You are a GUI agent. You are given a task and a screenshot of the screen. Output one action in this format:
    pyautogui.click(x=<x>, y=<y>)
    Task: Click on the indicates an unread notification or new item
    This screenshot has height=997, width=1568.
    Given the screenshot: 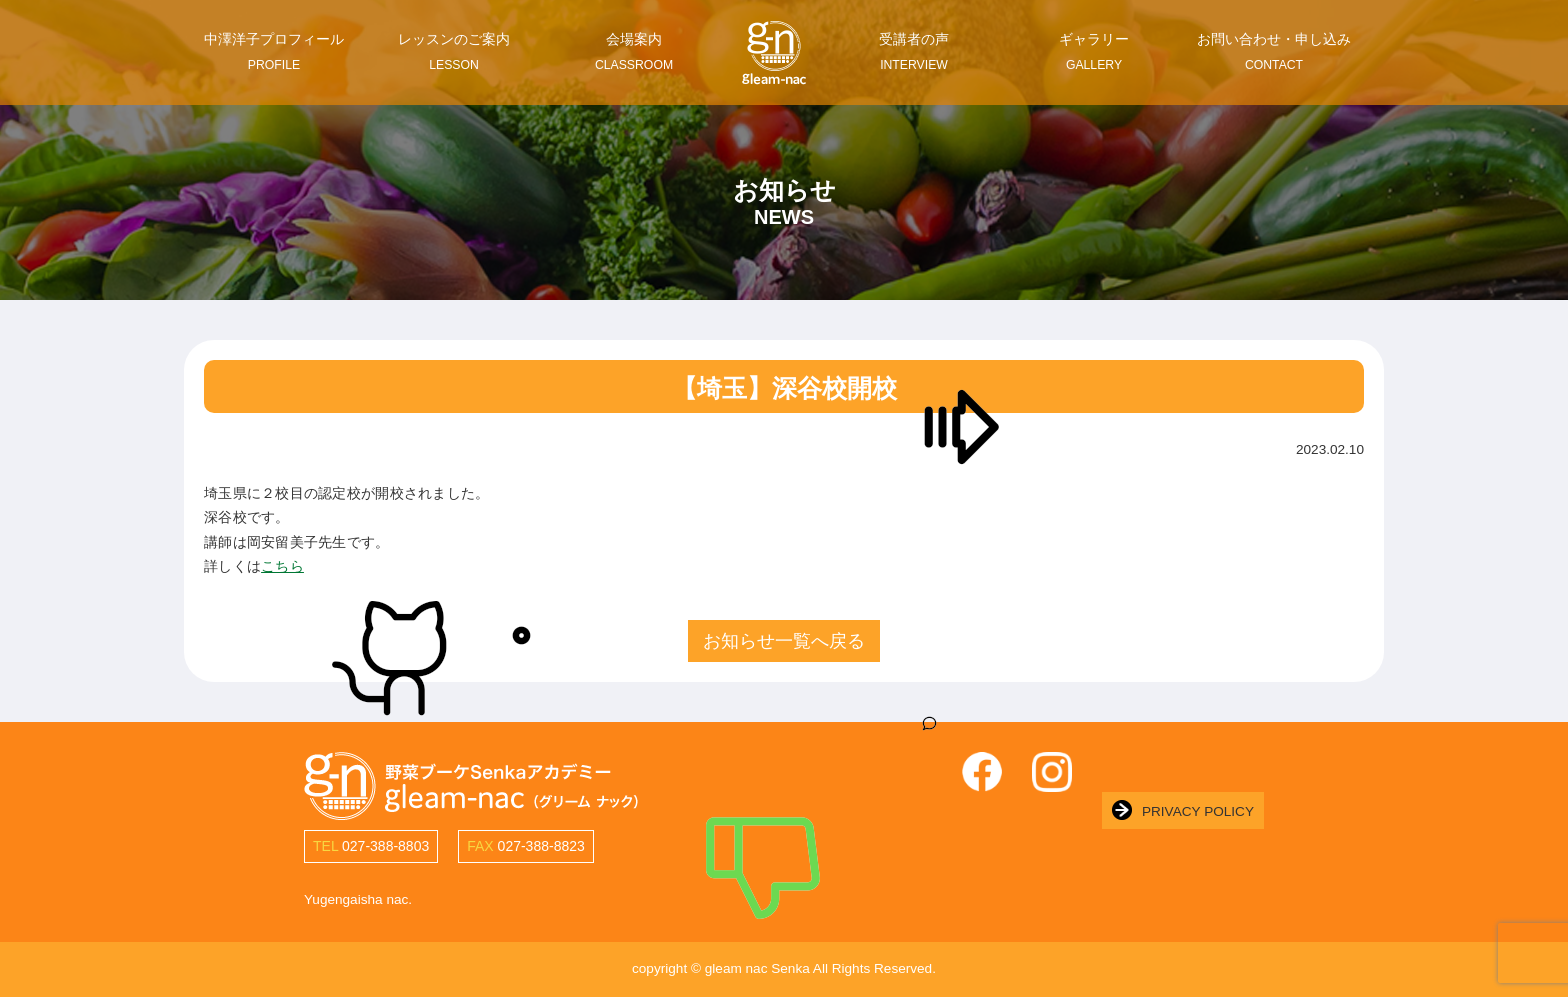 What is the action you would take?
    pyautogui.click(x=521, y=635)
    